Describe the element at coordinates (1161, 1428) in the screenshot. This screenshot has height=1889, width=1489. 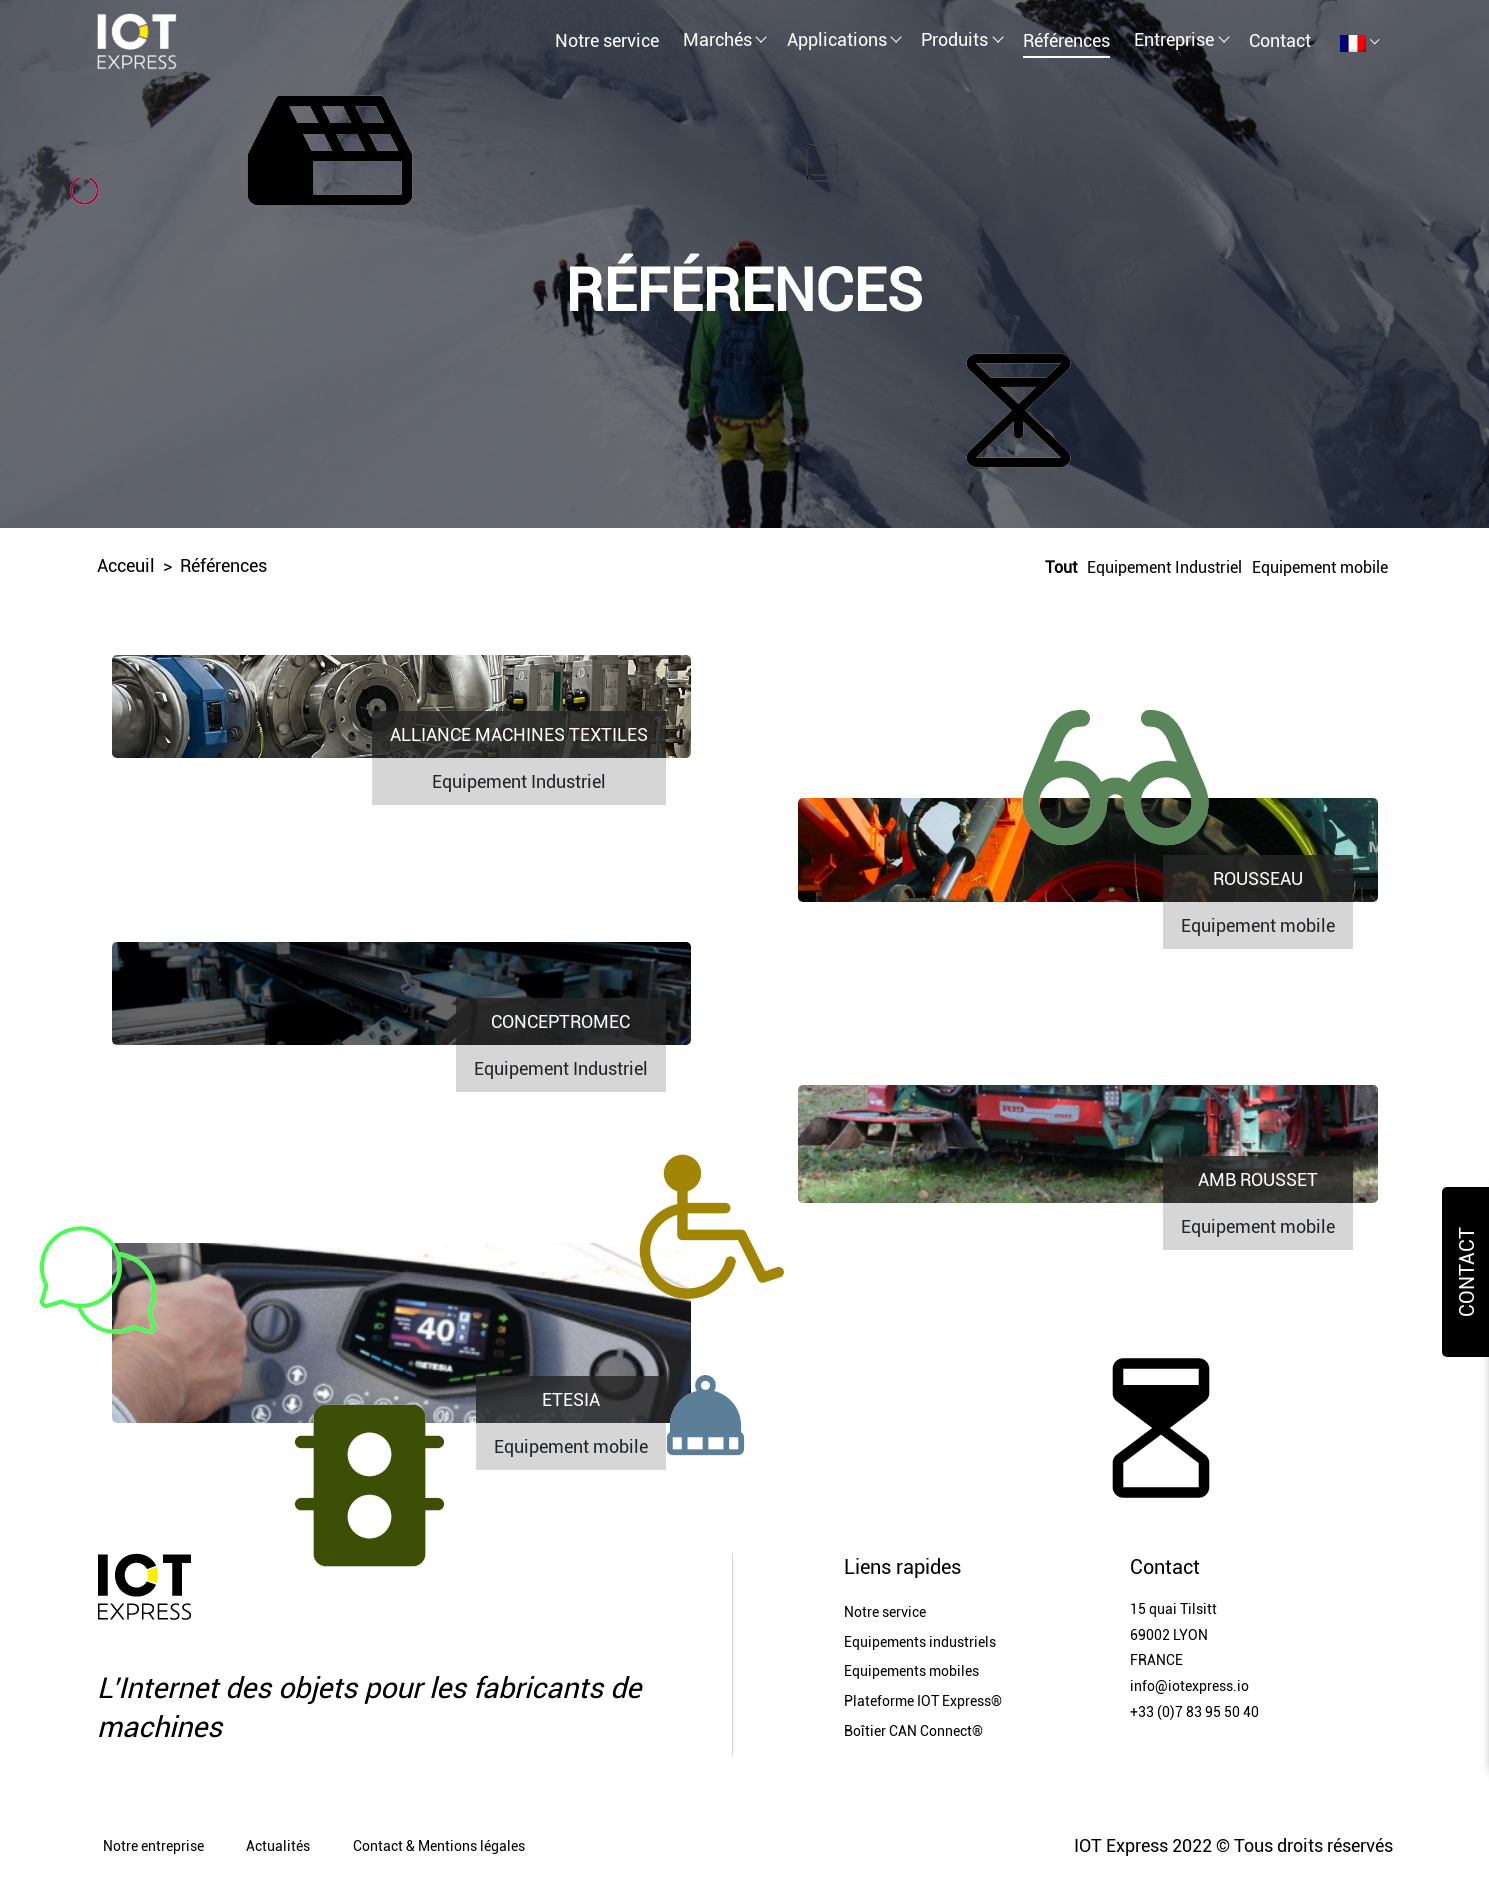
I see `indicates a process just started with most time remaining` at that location.